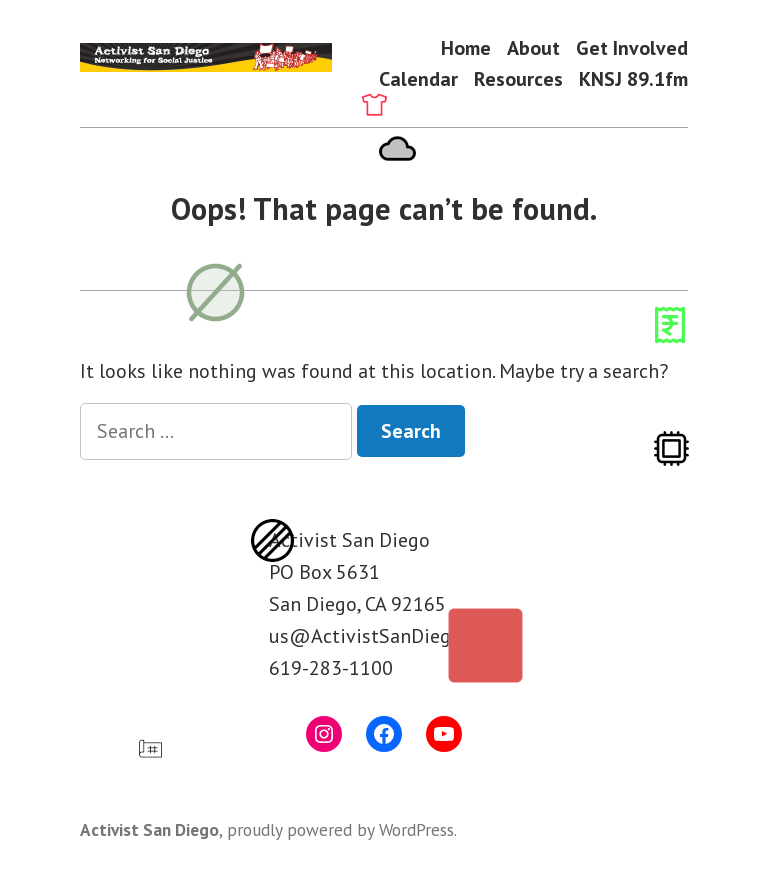 This screenshot has height=876, width=768. I want to click on view transaction receipt in indian rupees, so click(670, 325).